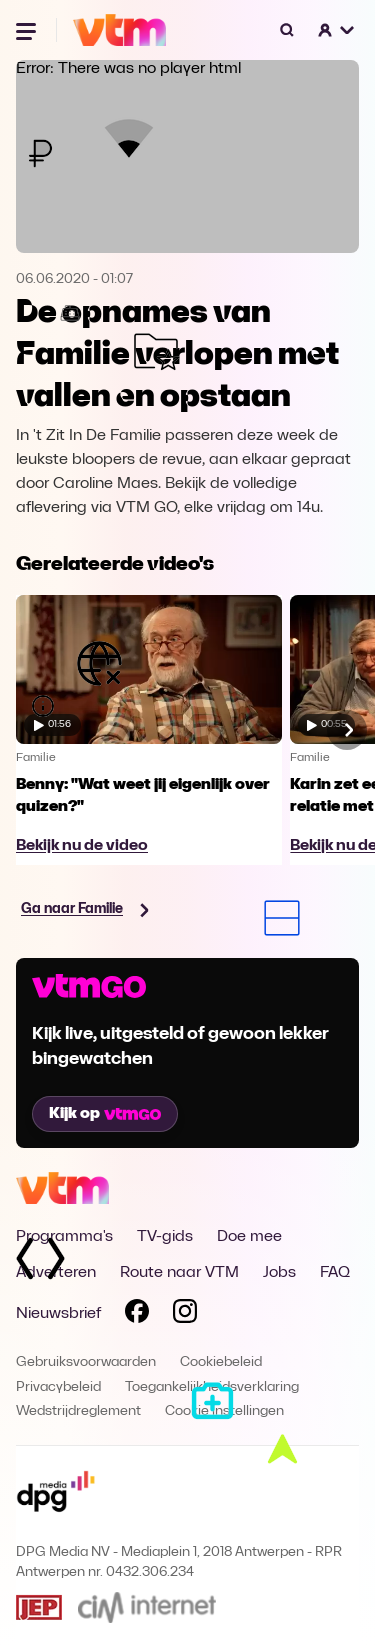 The height and width of the screenshot is (1647, 375). I want to click on view more information or details, so click(43, 706).